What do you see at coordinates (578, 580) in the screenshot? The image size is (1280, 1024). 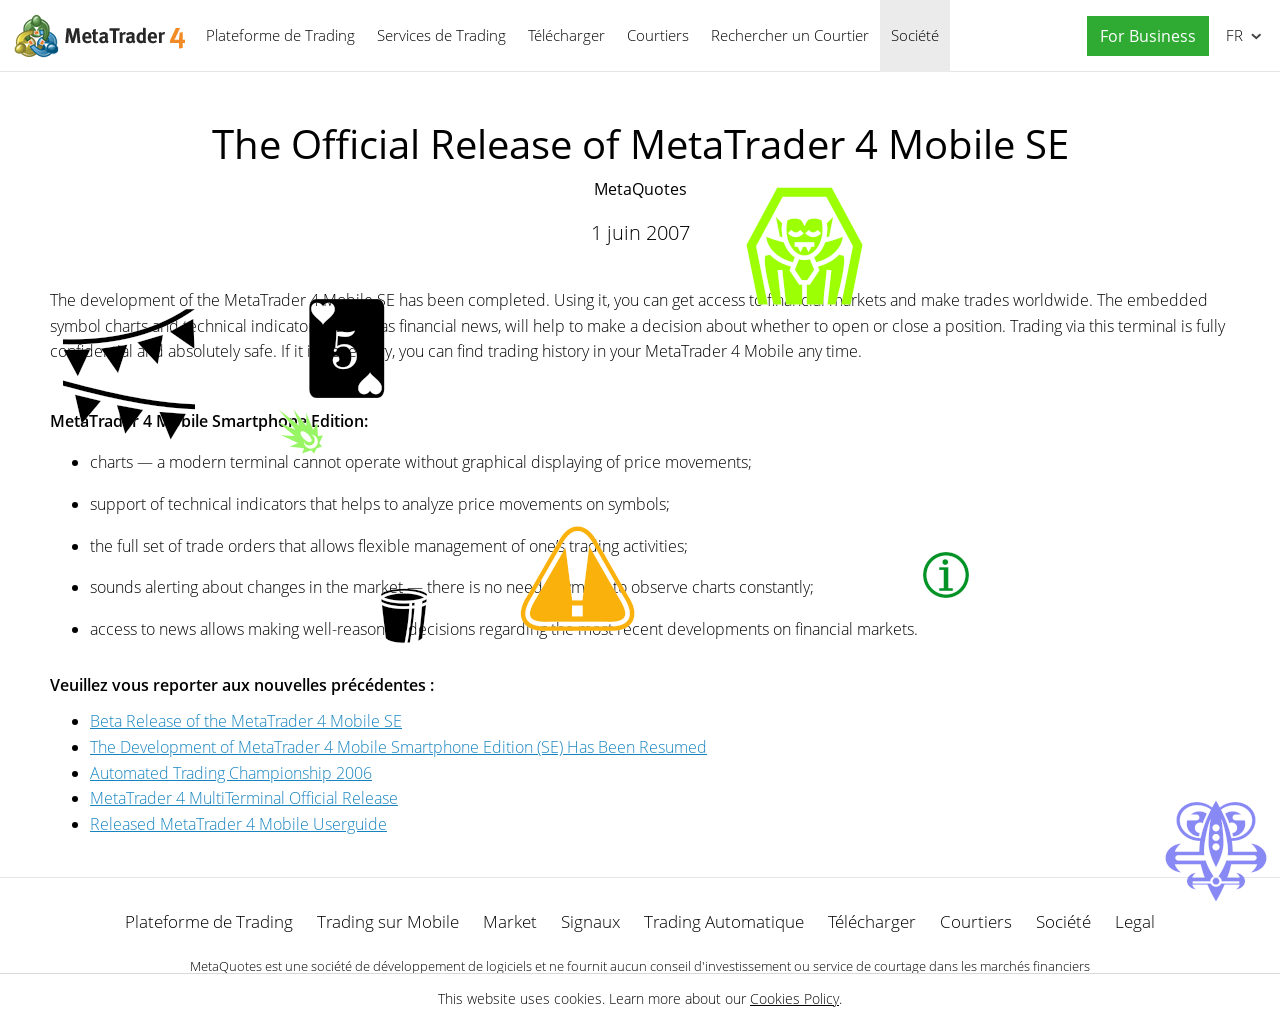 I see `warning or hazard alert indicator` at bounding box center [578, 580].